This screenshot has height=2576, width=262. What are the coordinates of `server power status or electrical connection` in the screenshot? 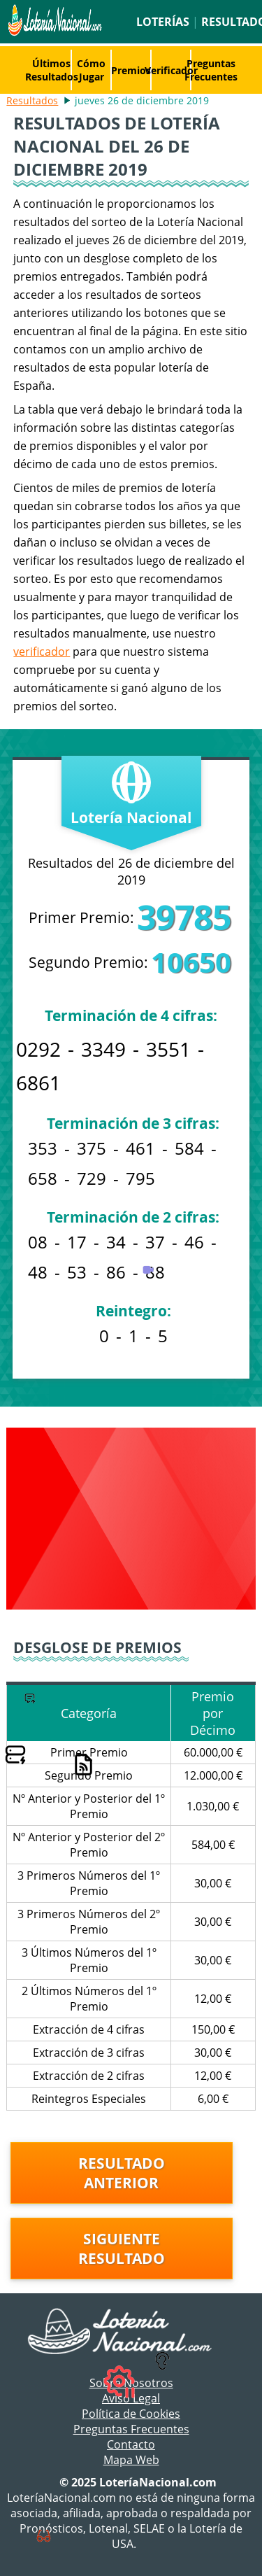 It's located at (15, 1754).